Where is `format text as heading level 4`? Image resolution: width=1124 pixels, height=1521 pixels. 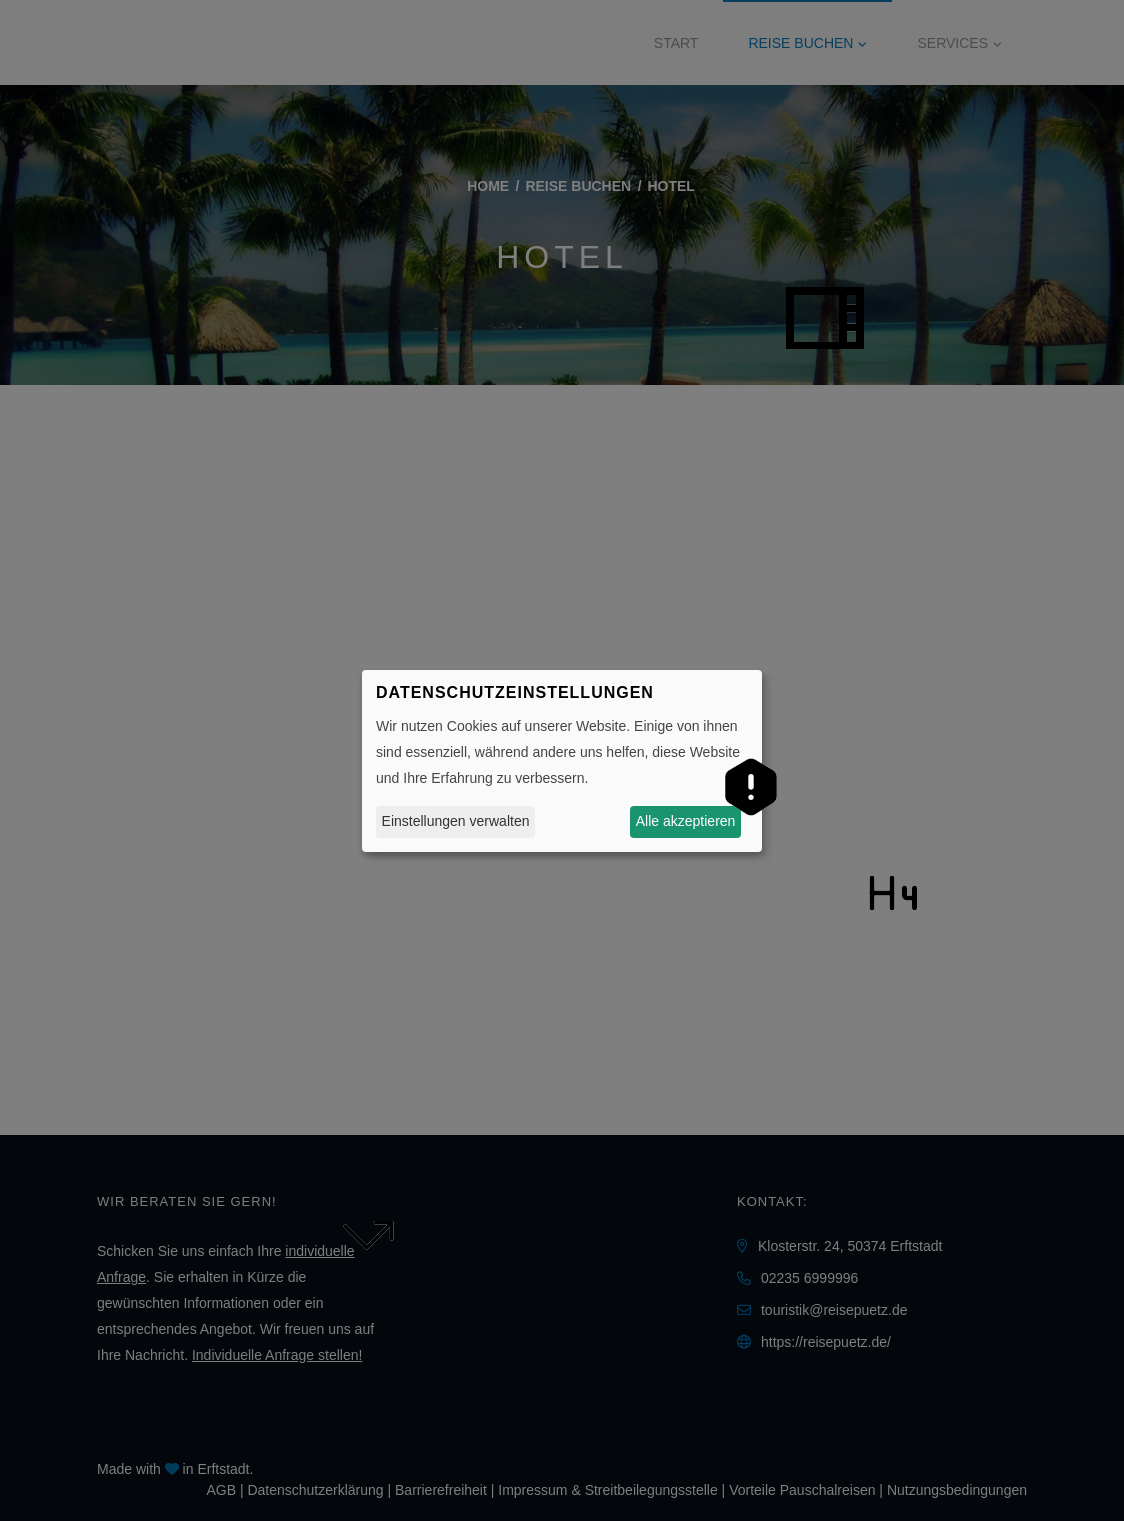 format text as heading level 4 is located at coordinates (892, 893).